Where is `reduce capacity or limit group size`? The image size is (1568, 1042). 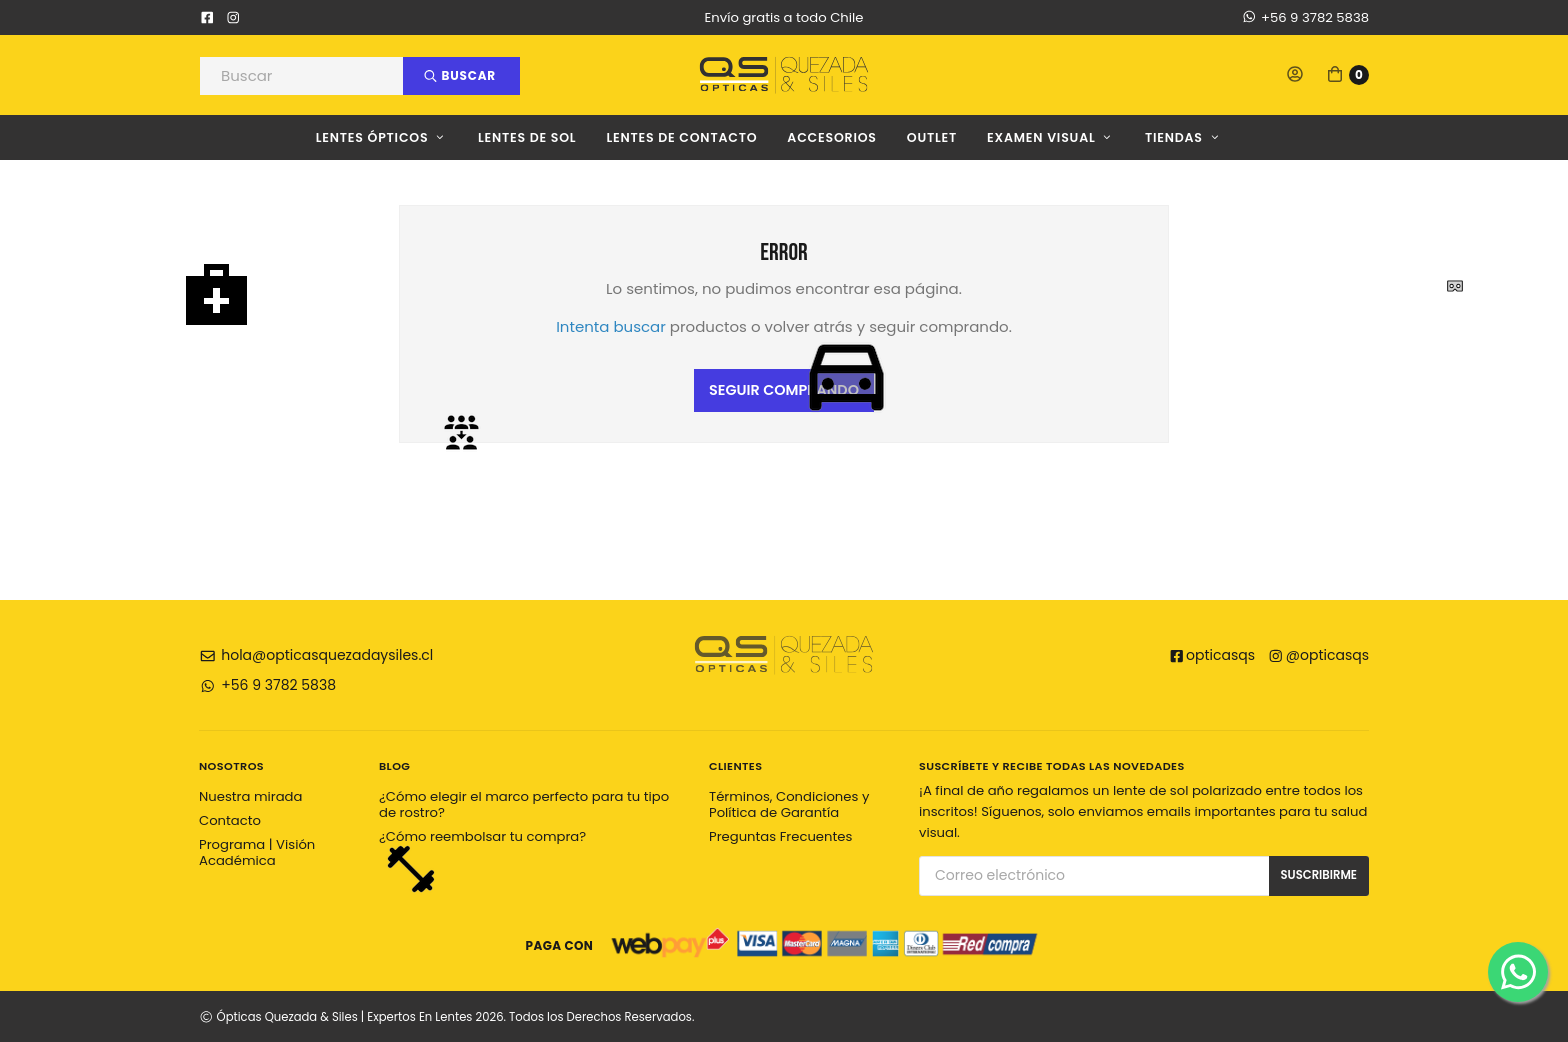
reduce capacity or limit group size is located at coordinates (461, 432).